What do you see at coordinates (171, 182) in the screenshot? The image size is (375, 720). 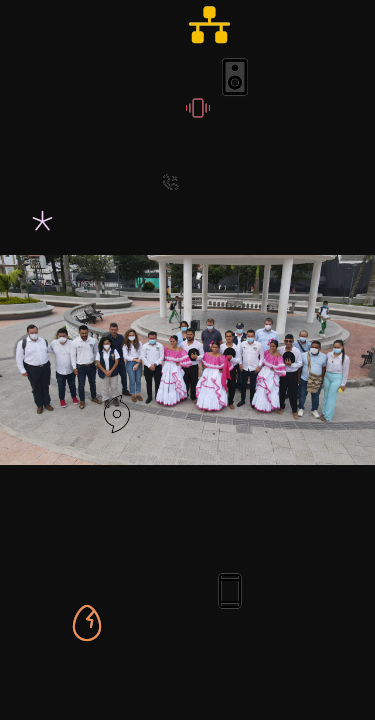 I see `end or decline a phone call` at bounding box center [171, 182].